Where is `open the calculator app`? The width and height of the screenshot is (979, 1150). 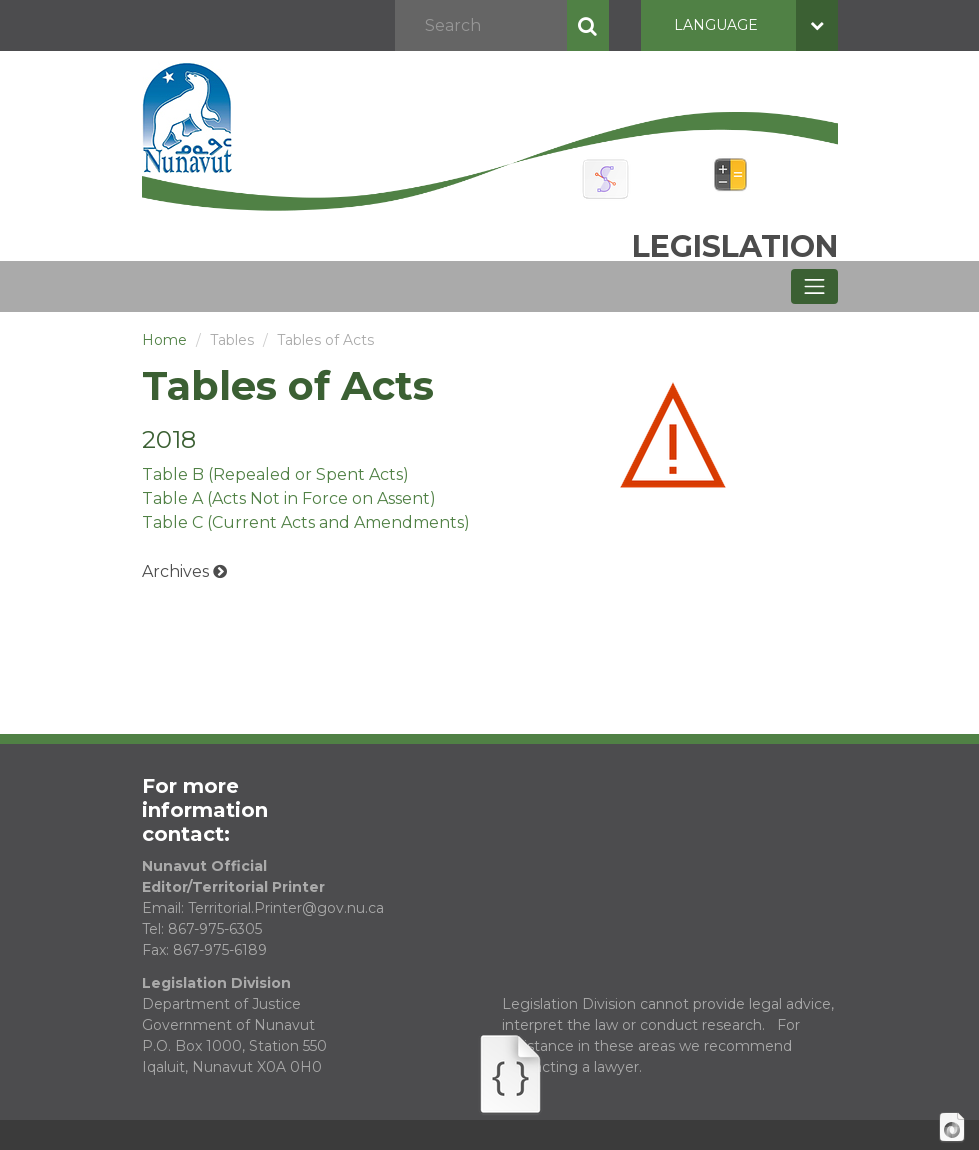
open the calculator app is located at coordinates (730, 174).